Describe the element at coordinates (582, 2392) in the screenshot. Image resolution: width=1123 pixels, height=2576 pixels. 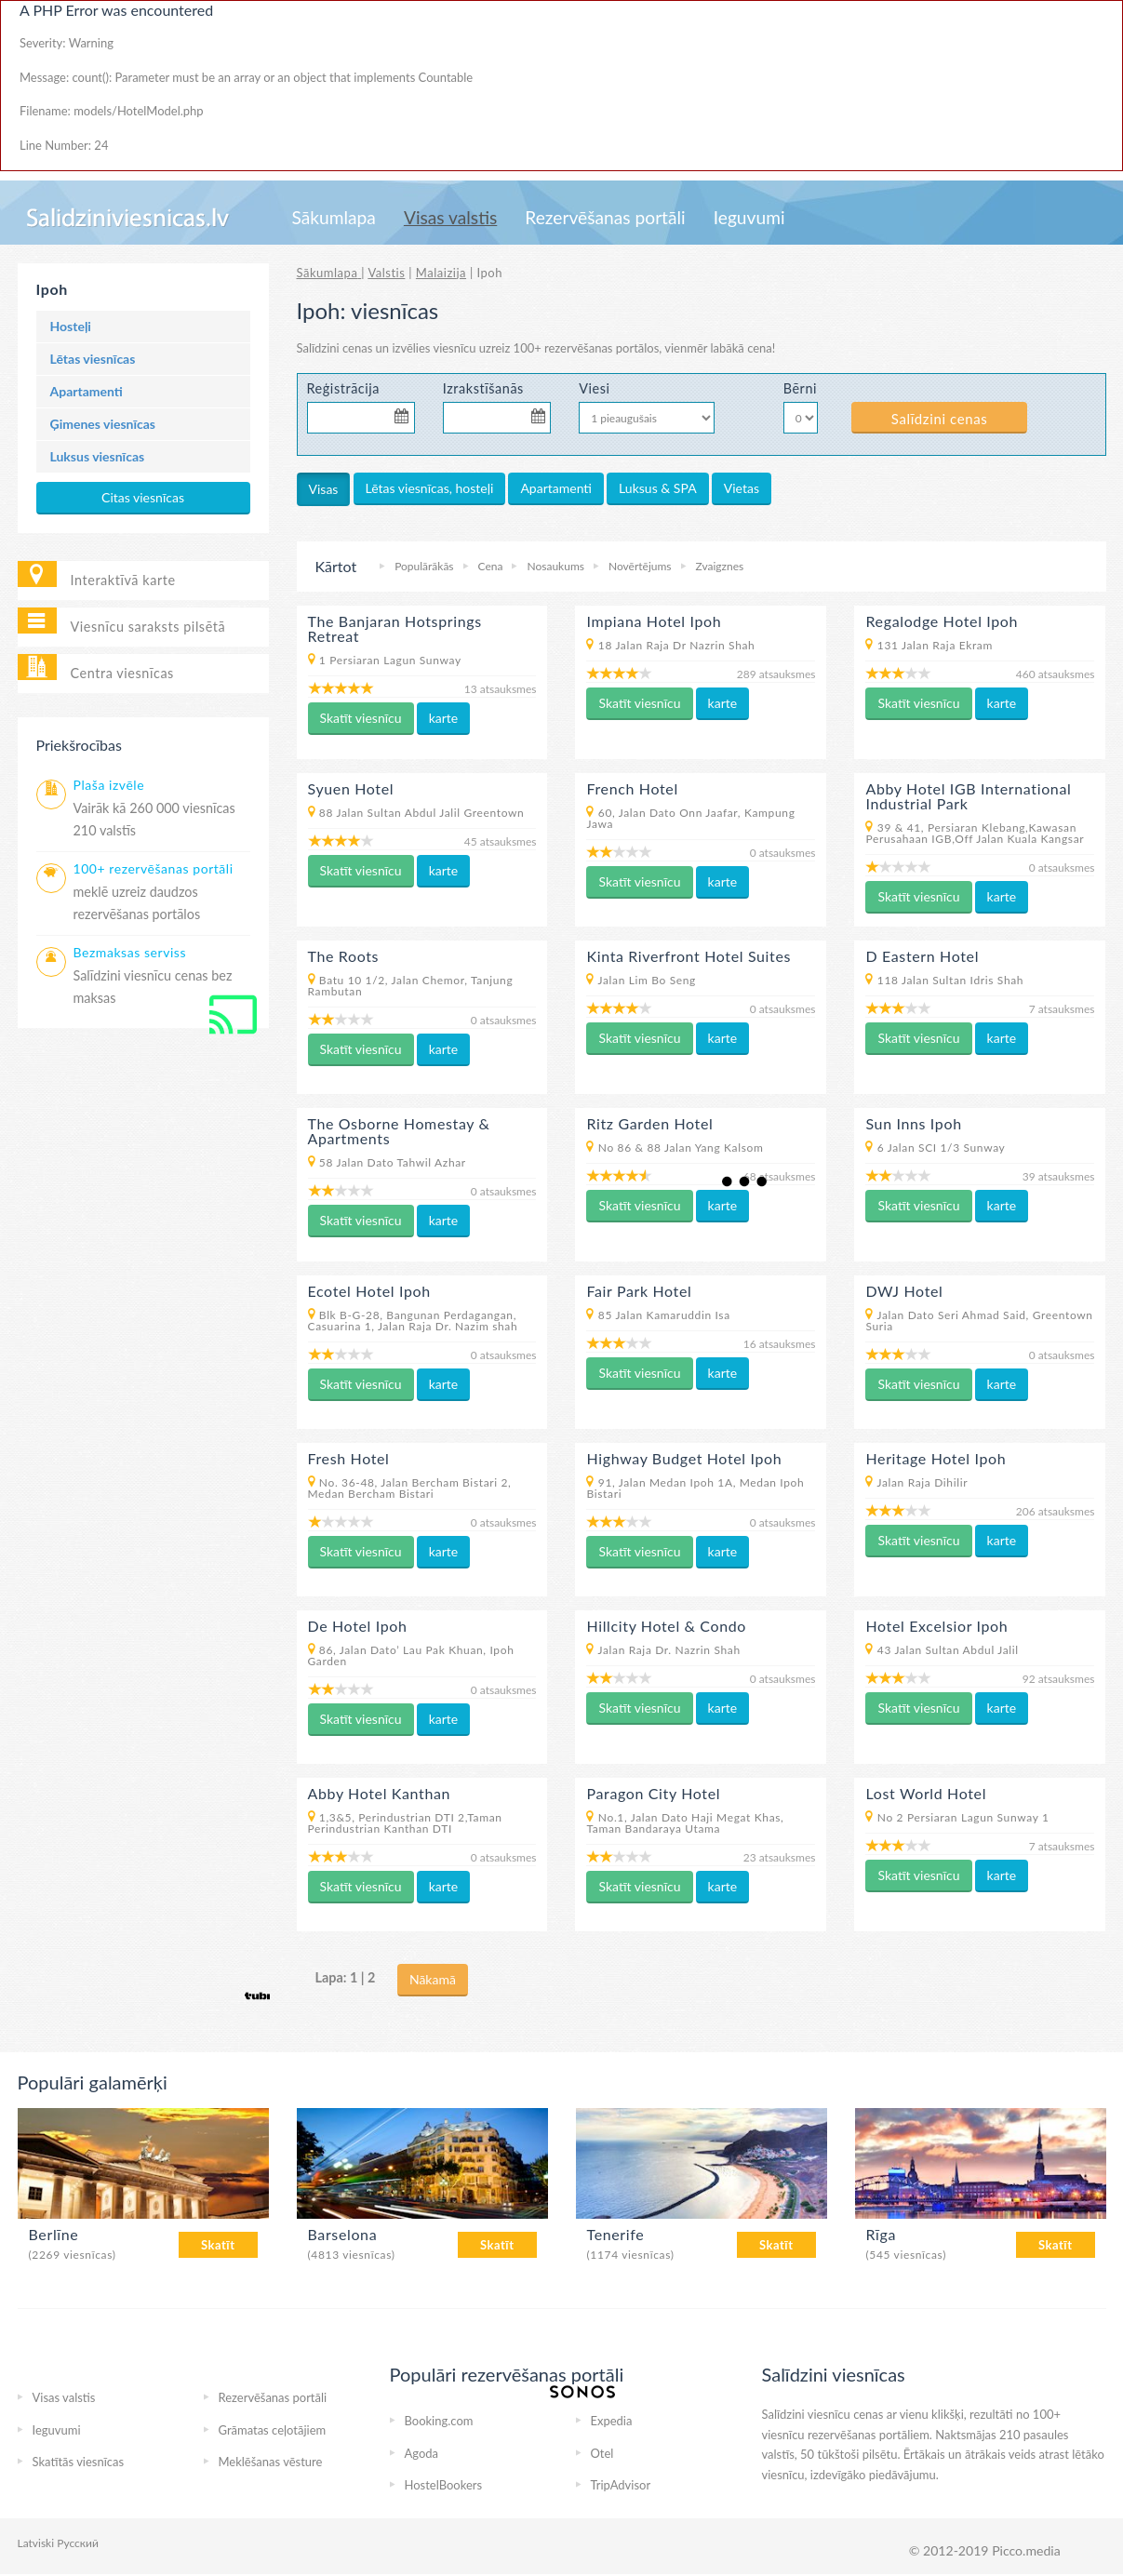
I see `open the Sonos app` at that location.